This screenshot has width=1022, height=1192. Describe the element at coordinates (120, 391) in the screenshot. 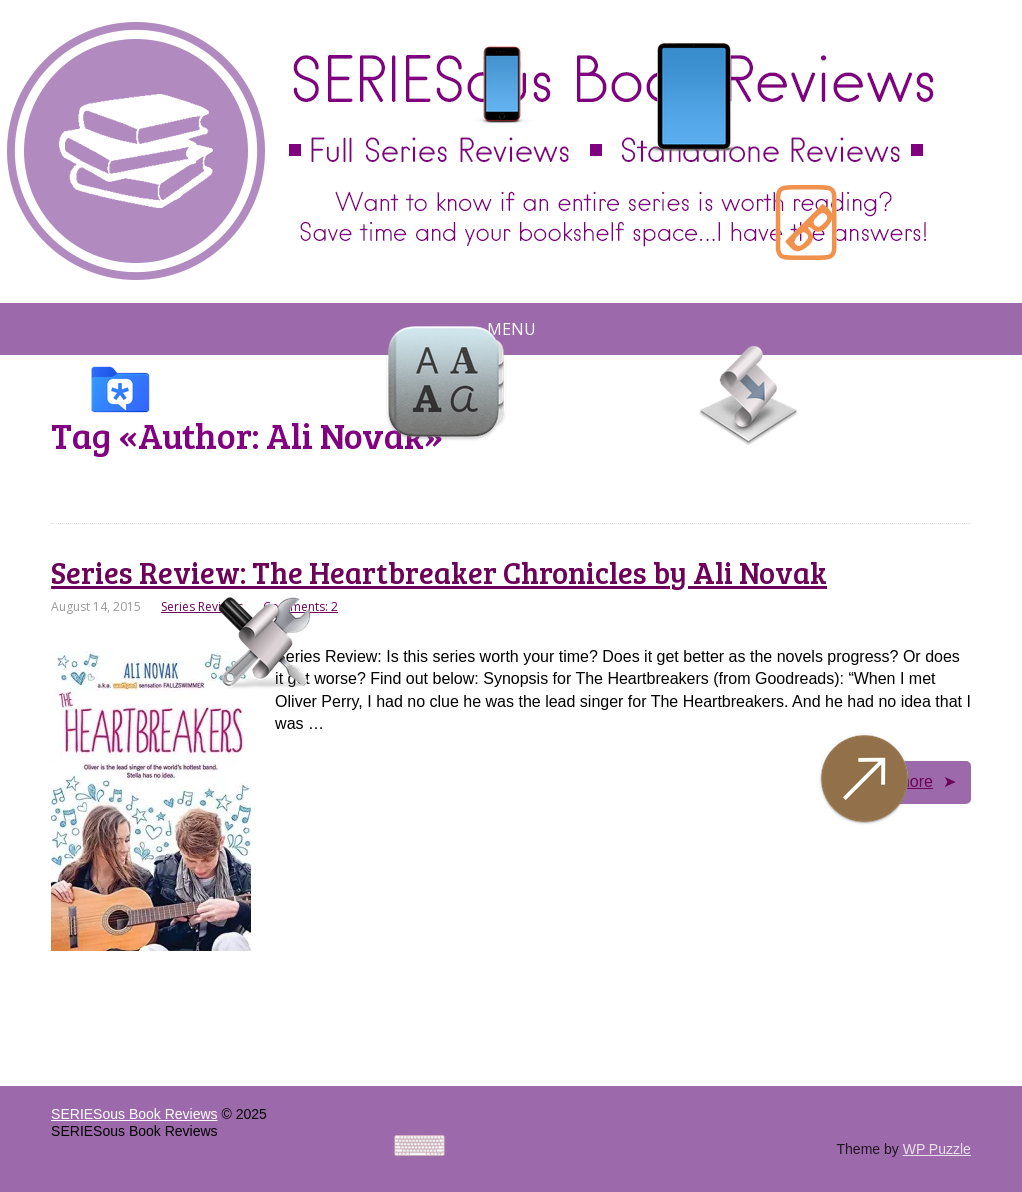

I see `open Tim messaging app folder` at that location.